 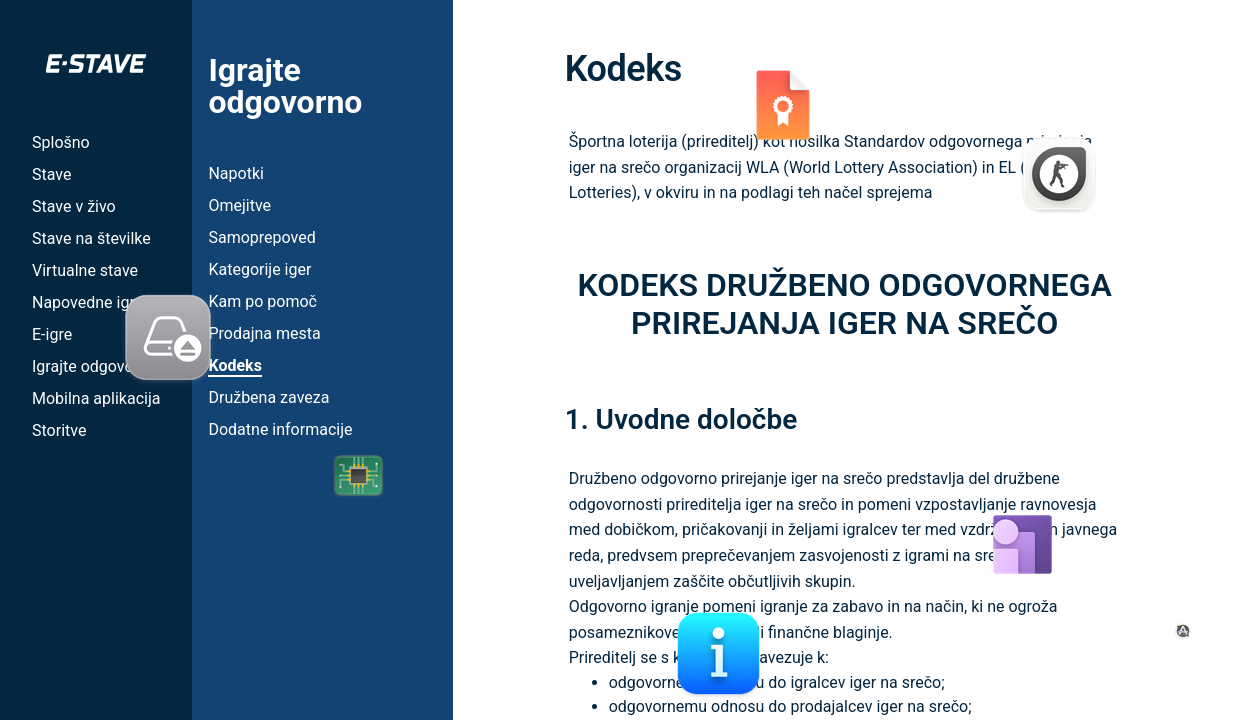 I want to click on open the CoreHR app, so click(x=1022, y=544).